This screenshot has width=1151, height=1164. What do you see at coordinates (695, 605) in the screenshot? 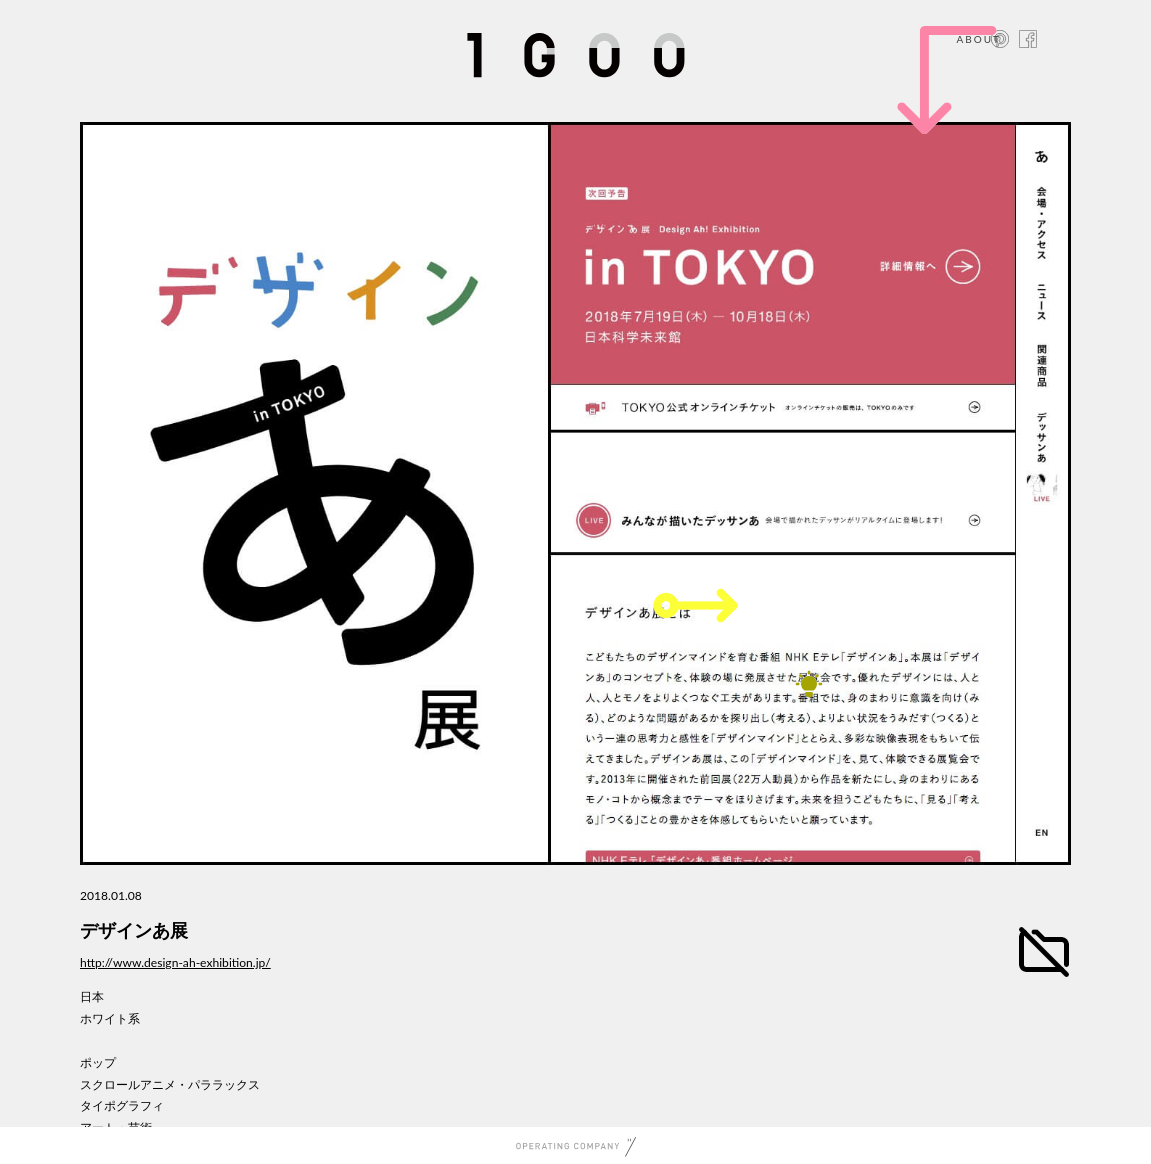
I see `proceed to the next step` at bounding box center [695, 605].